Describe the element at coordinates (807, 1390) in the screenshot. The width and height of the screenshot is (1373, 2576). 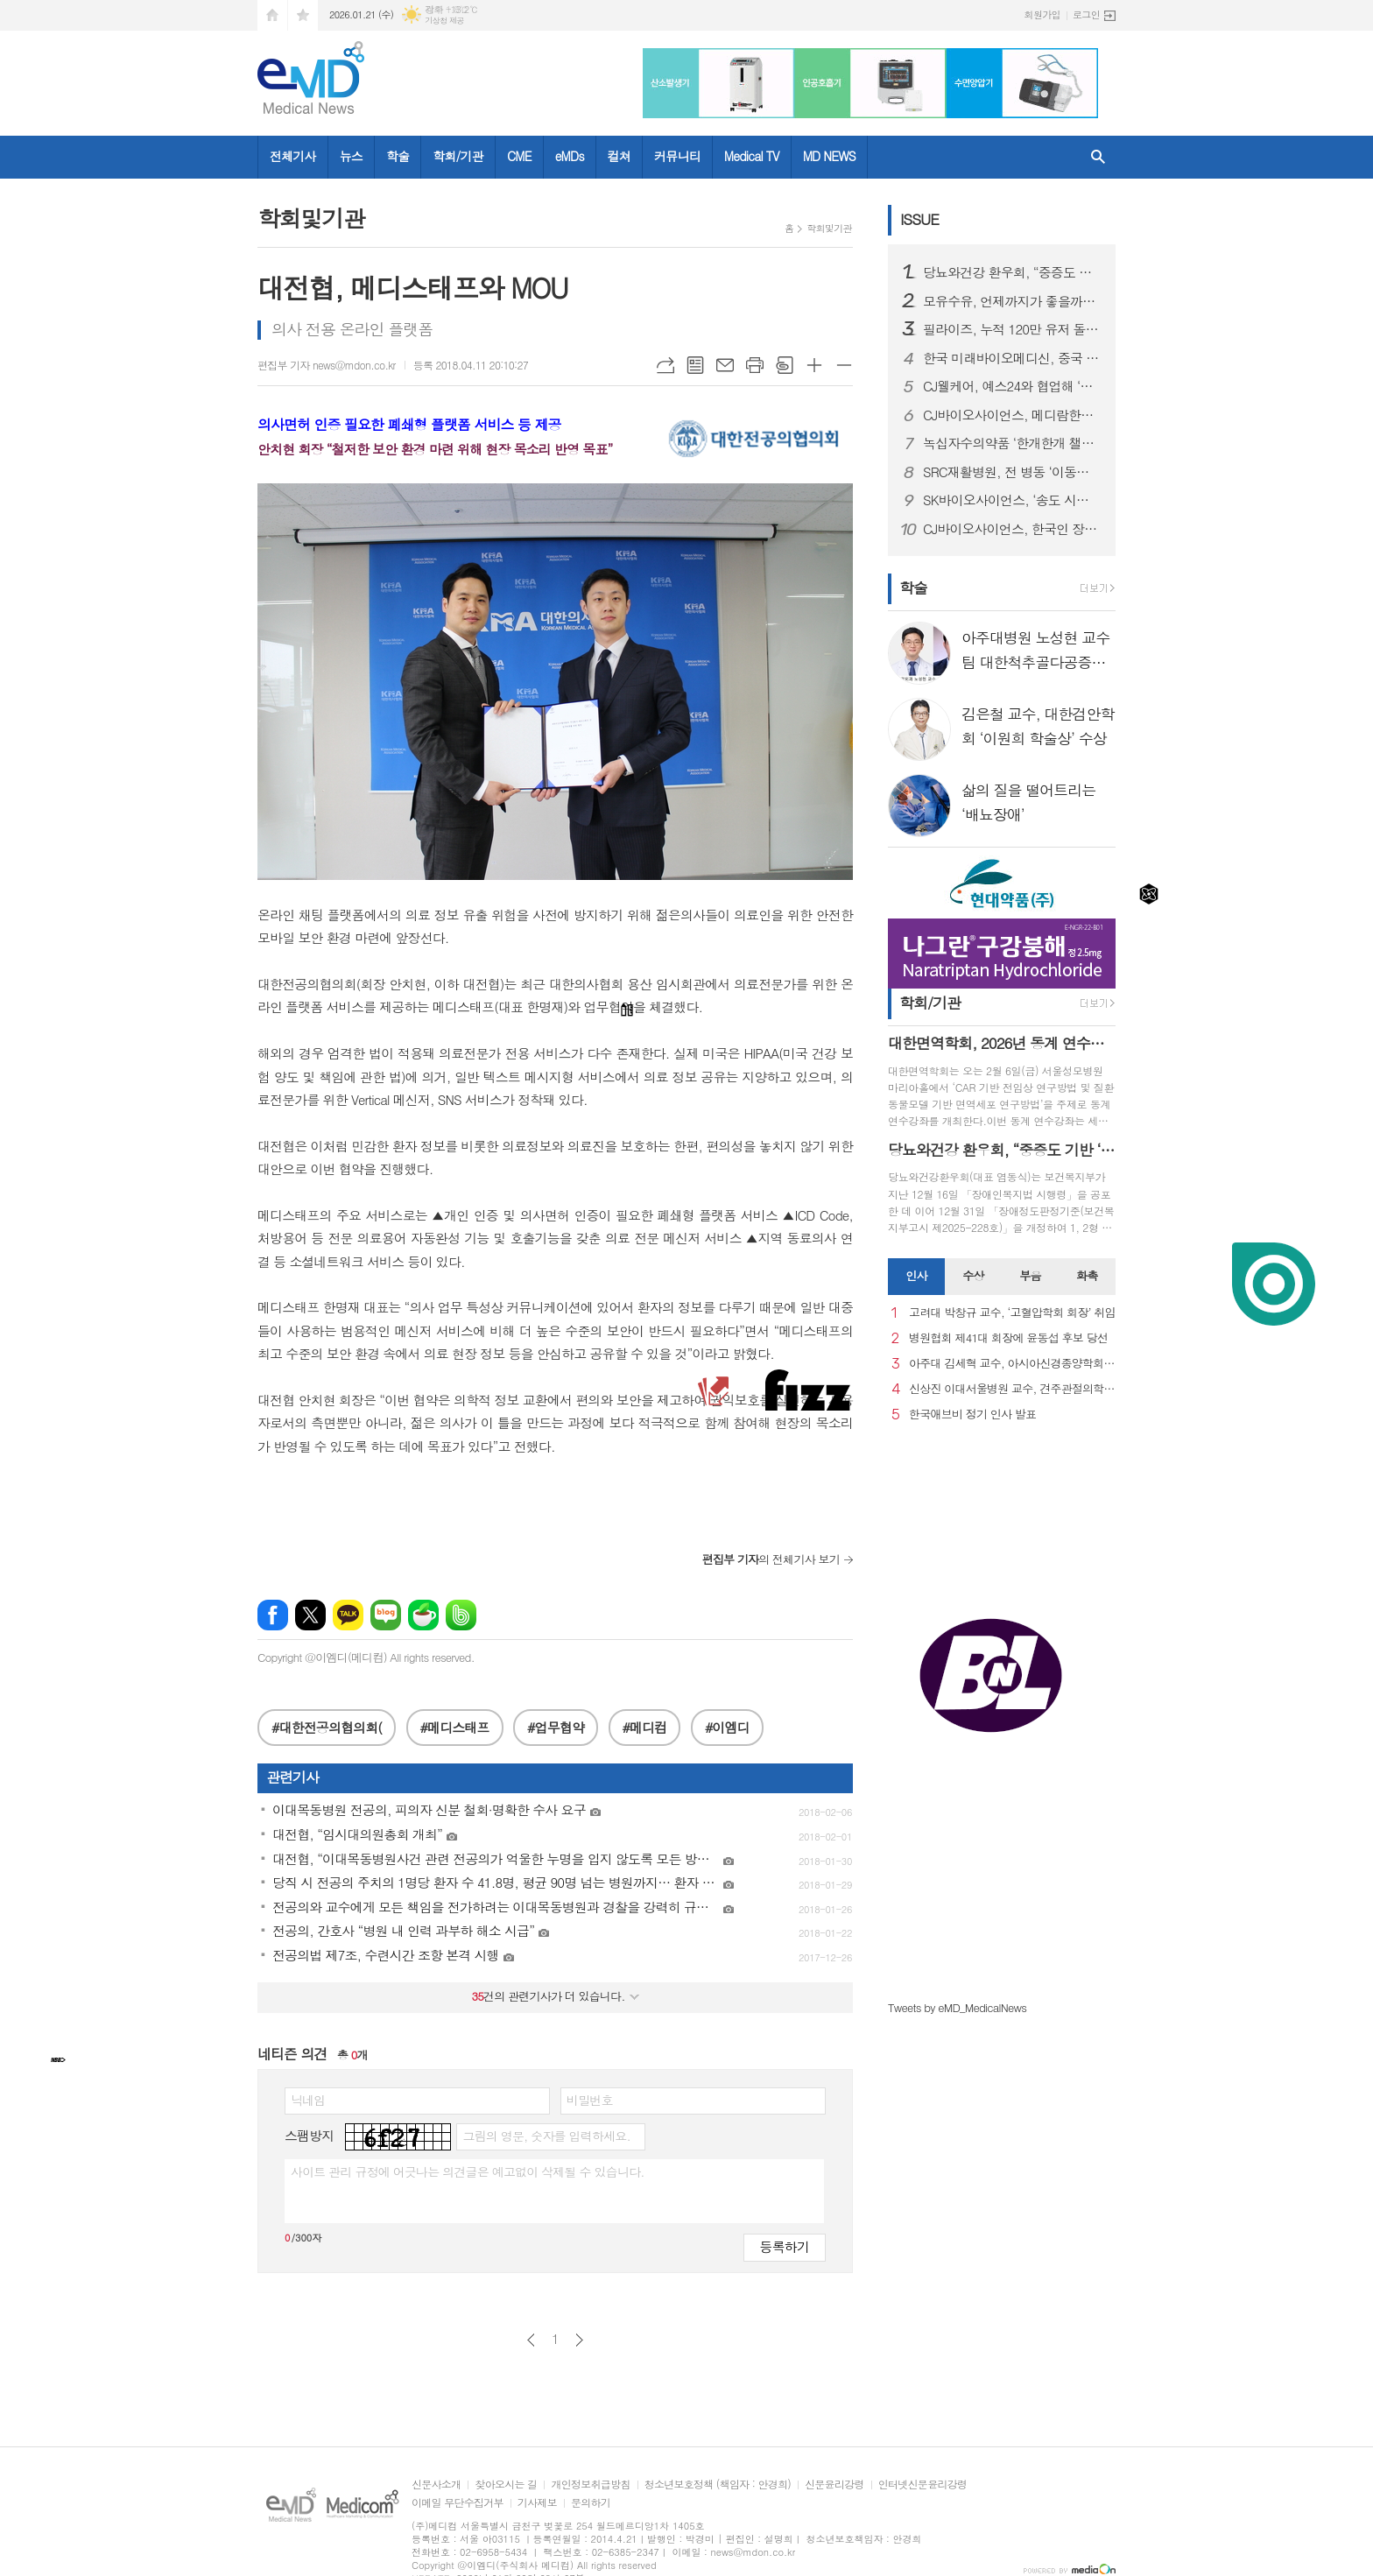
I see `fizz app or service logo` at that location.